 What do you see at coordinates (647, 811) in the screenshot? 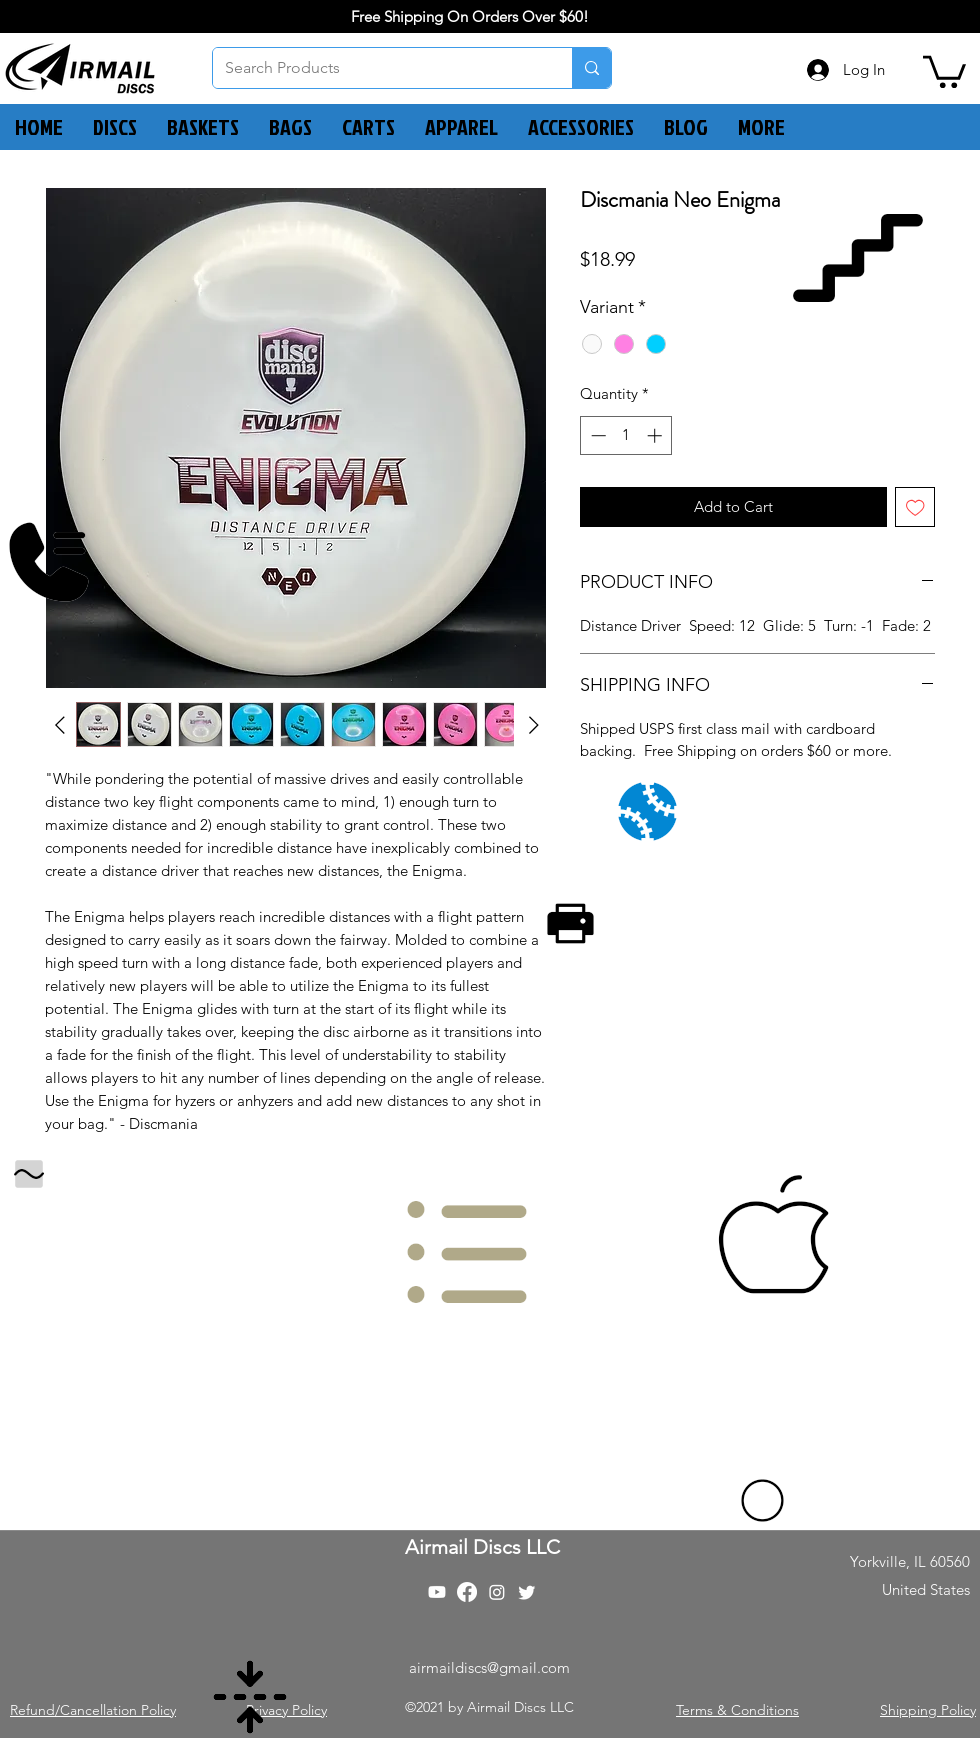
I see `view baseball scores or stats` at bounding box center [647, 811].